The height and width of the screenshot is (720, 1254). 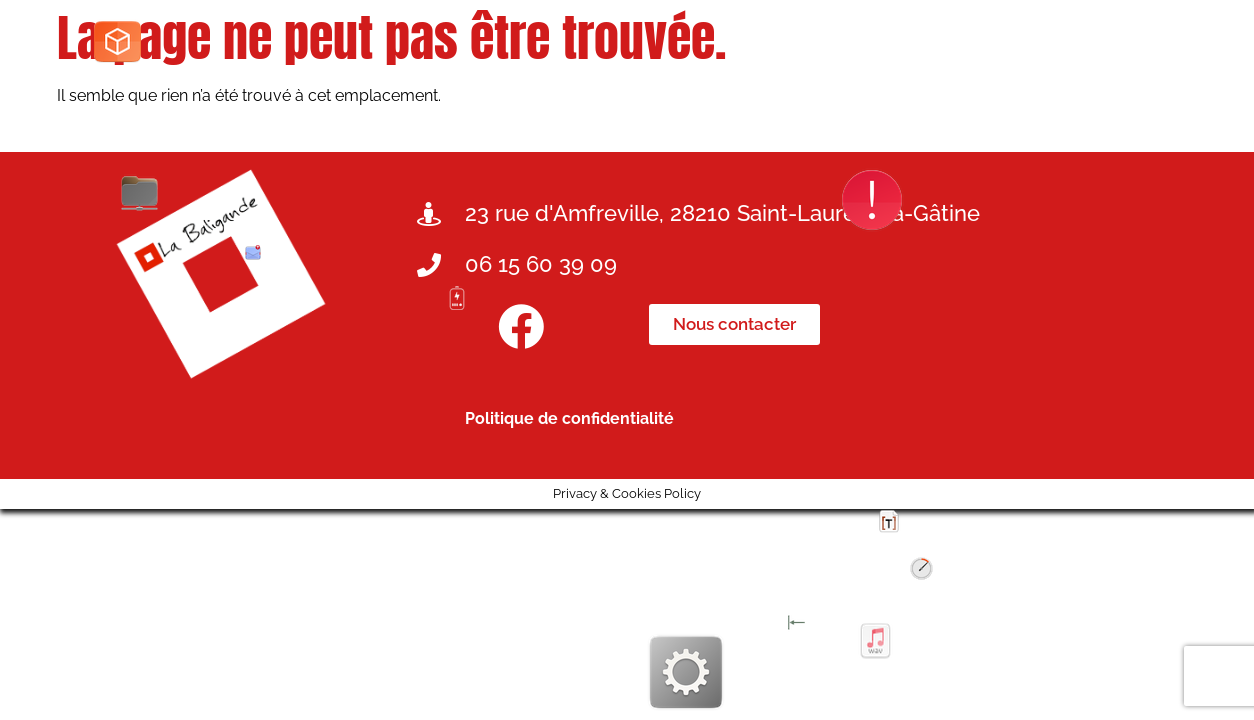 What do you see at coordinates (875, 640) in the screenshot?
I see `a wav audio file` at bounding box center [875, 640].